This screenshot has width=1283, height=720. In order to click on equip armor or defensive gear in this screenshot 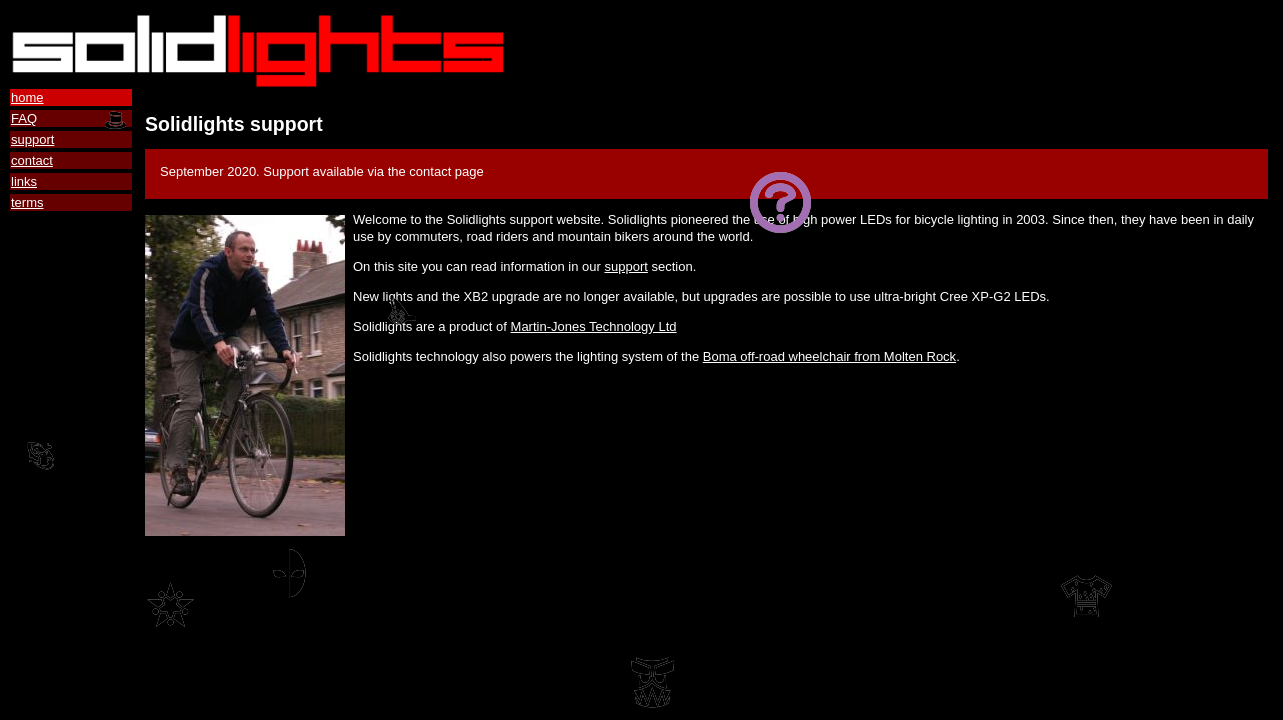, I will do `click(1086, 596)`.